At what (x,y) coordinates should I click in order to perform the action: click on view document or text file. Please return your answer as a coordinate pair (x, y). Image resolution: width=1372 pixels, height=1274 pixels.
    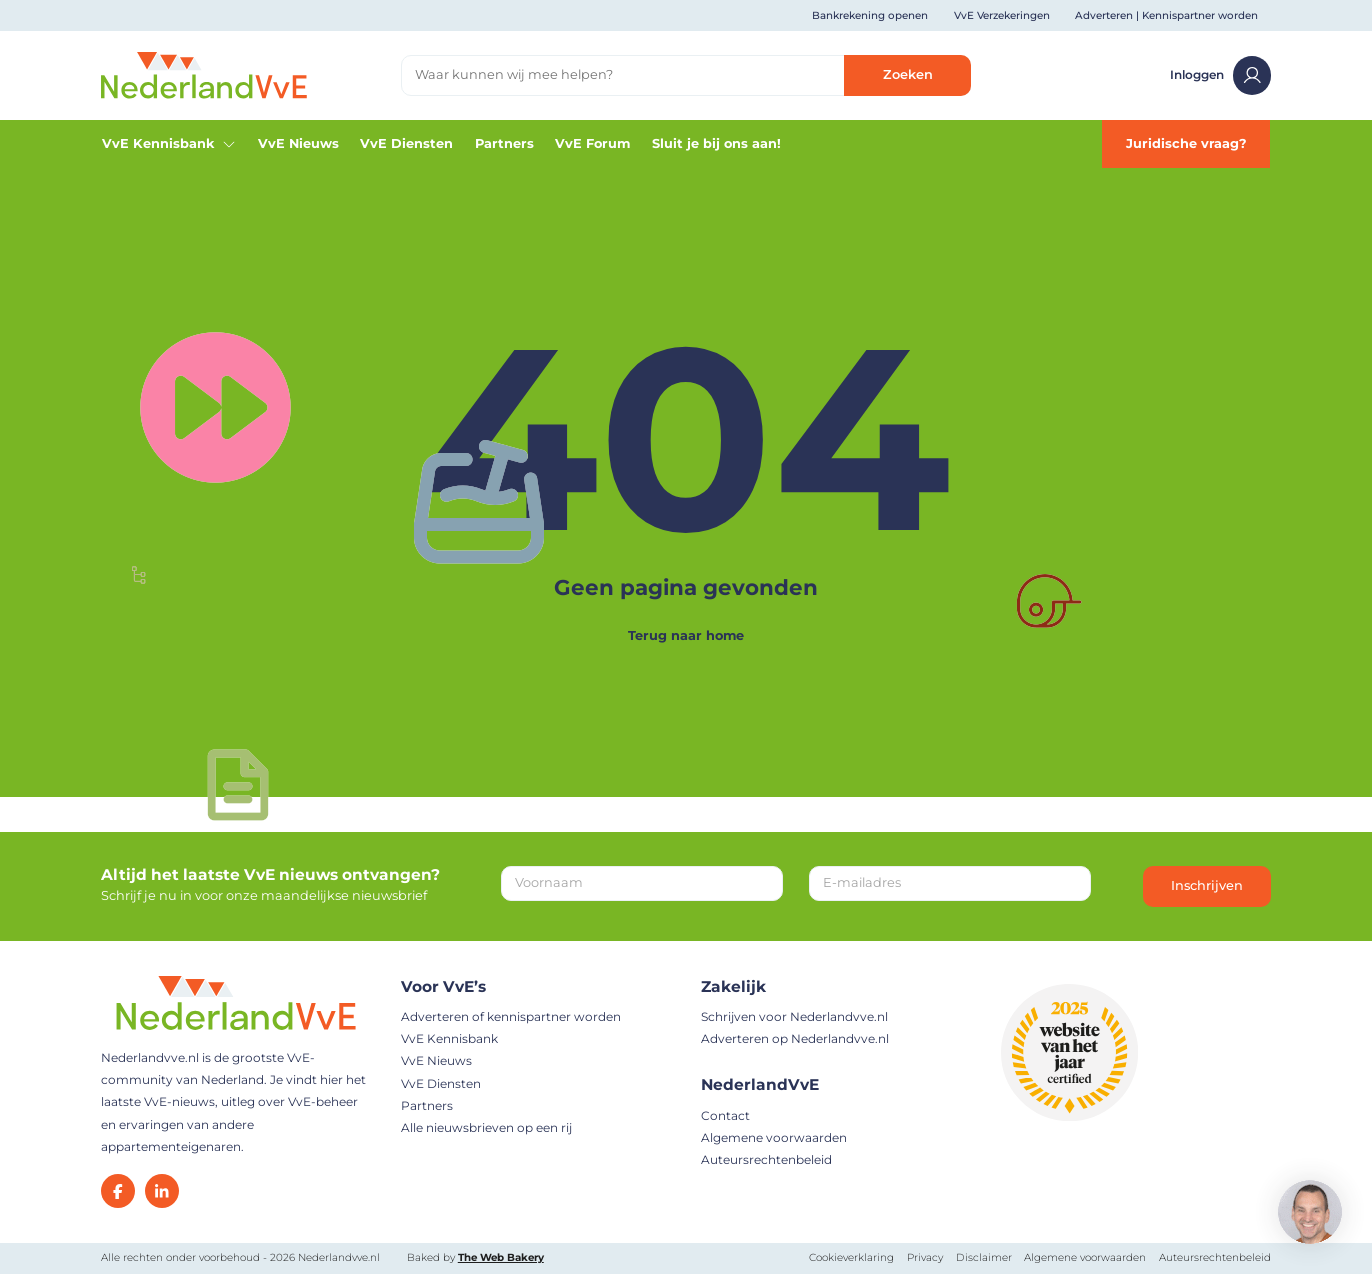
    Looking at the image, I should click on (238, 785).